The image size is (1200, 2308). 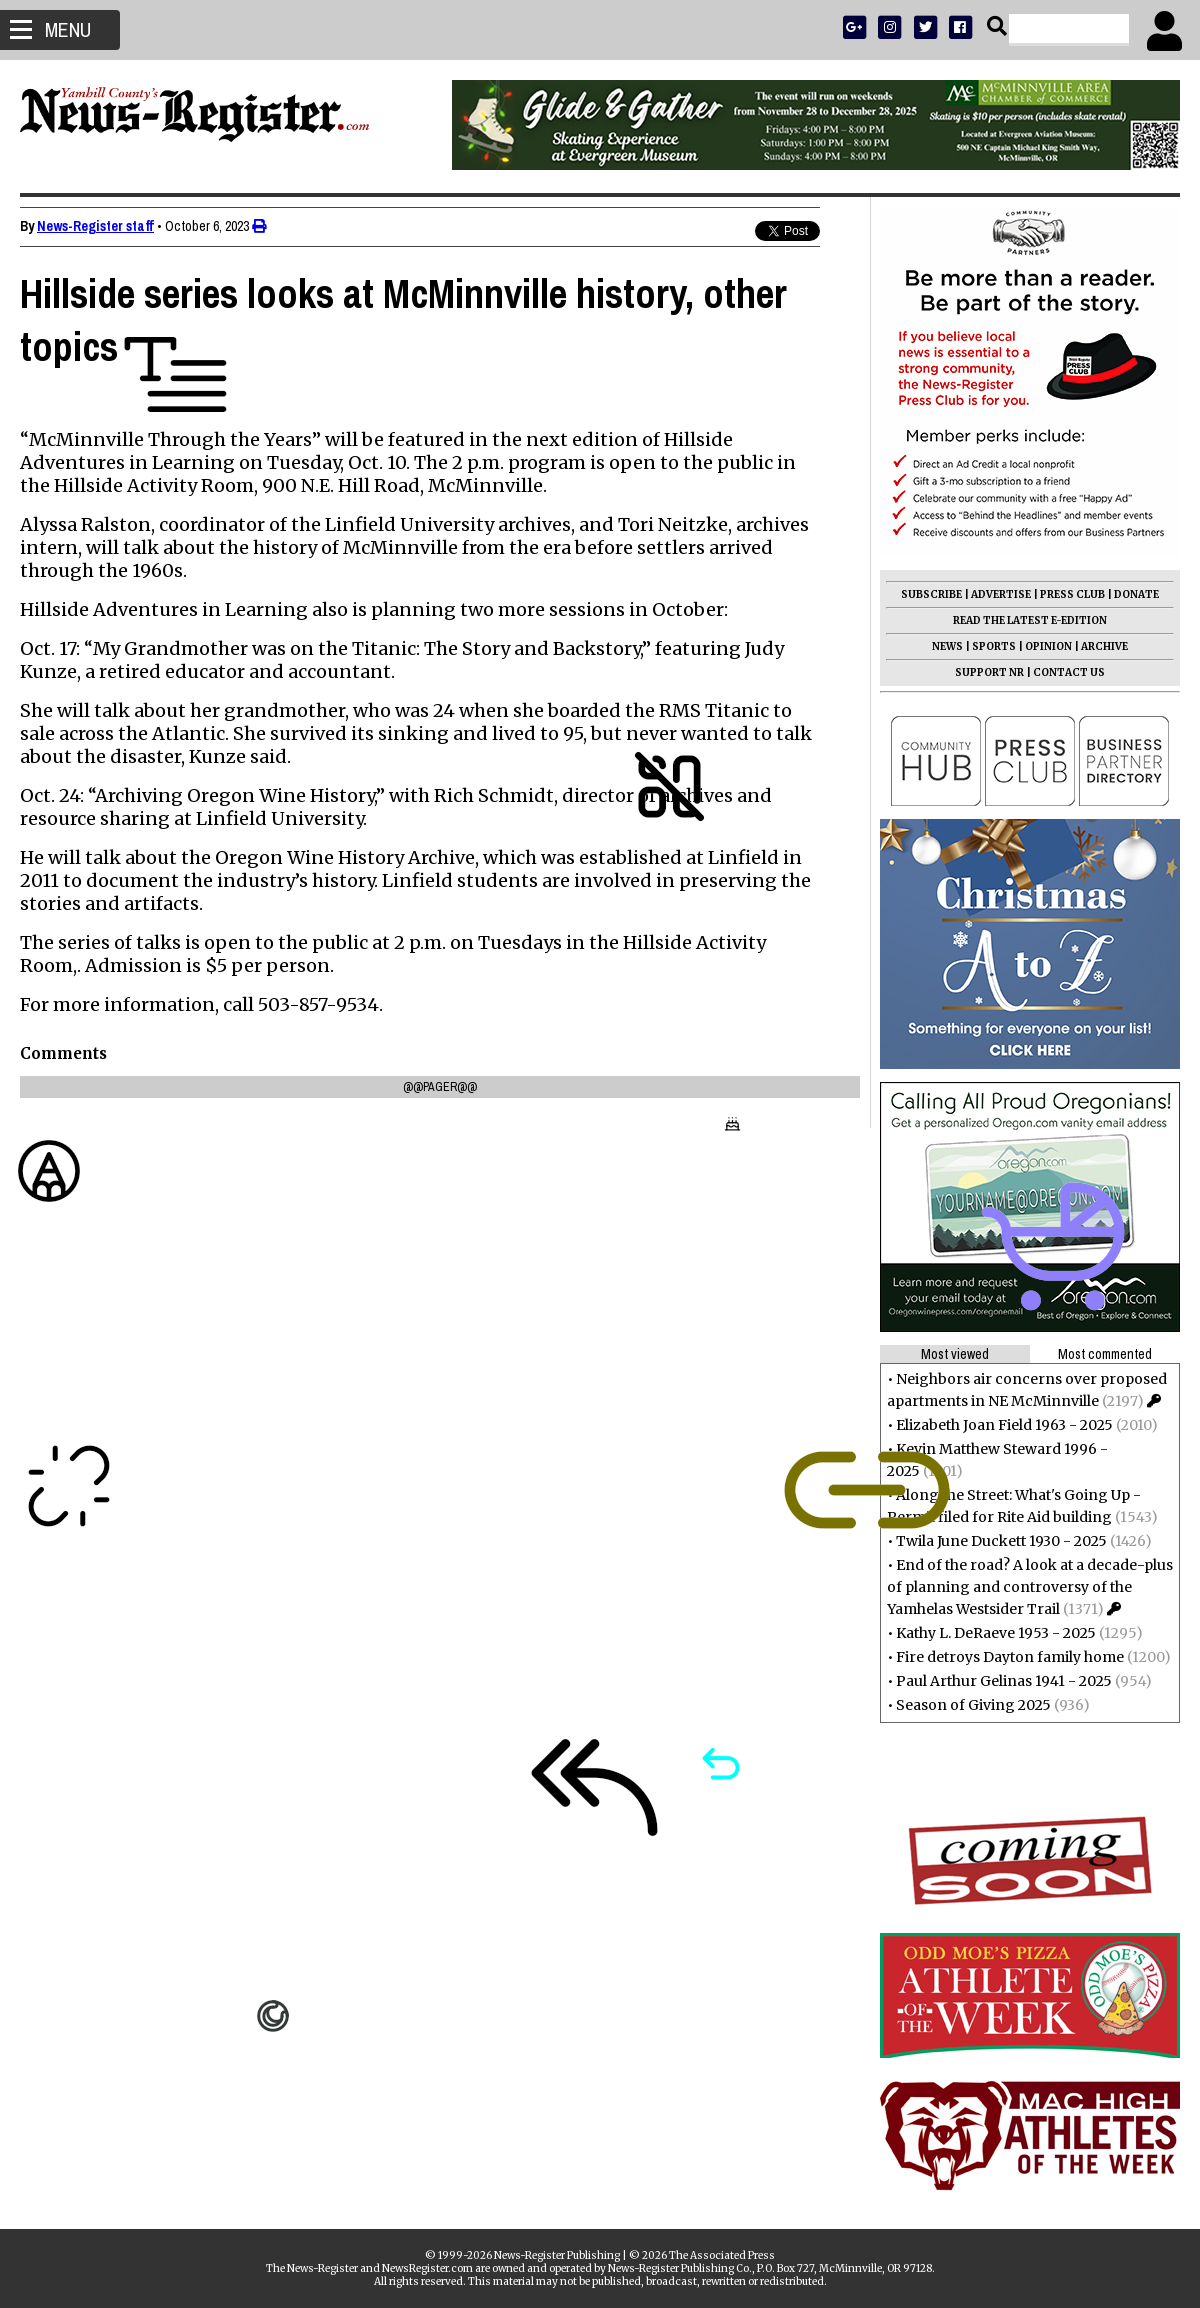 What do you see at coordinates (721, 1765) in the screenshot?
I see `undo previous action` at bounding box center [721, 1765].